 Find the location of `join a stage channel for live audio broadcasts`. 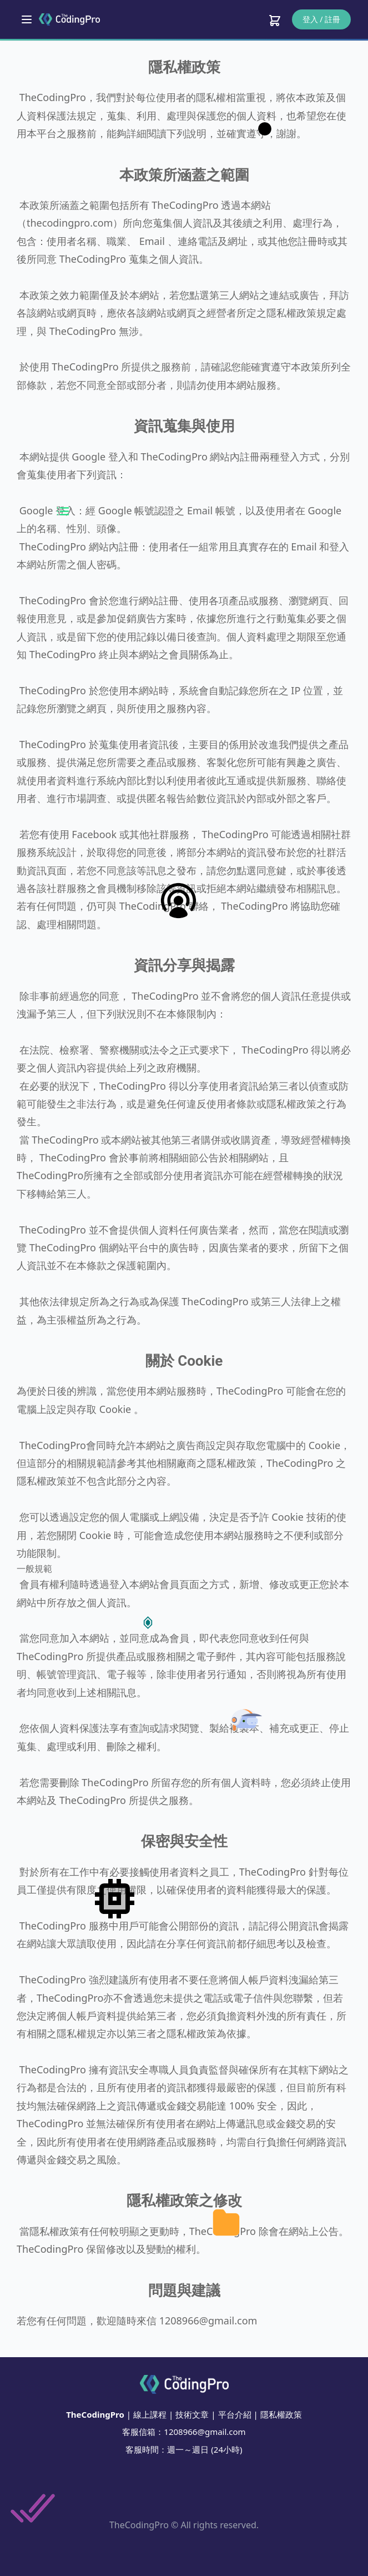

join a stage channel for live audio broadcasts is located at coordinates (178, 900).